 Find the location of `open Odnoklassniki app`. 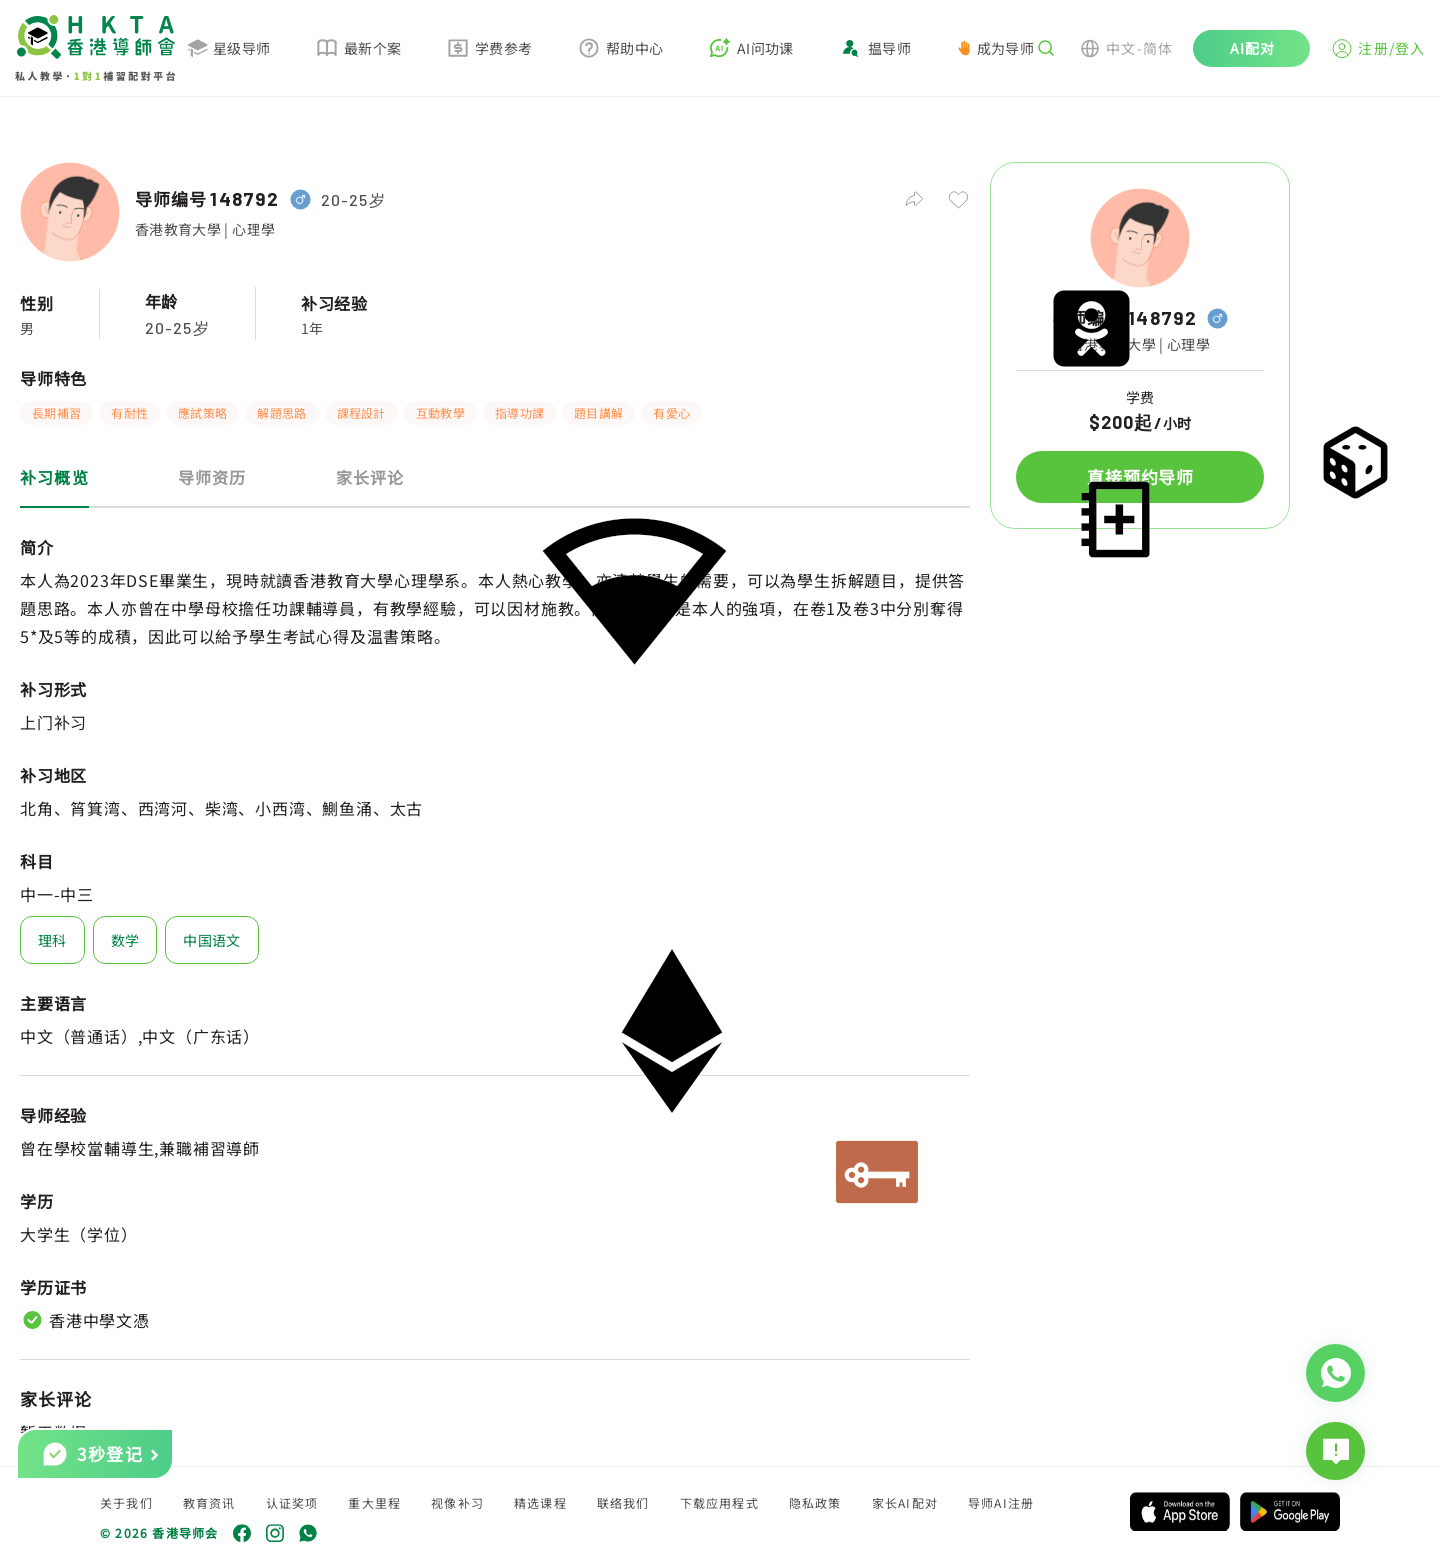

open Odnoklassniki app is located at coordinates (1091, 328).